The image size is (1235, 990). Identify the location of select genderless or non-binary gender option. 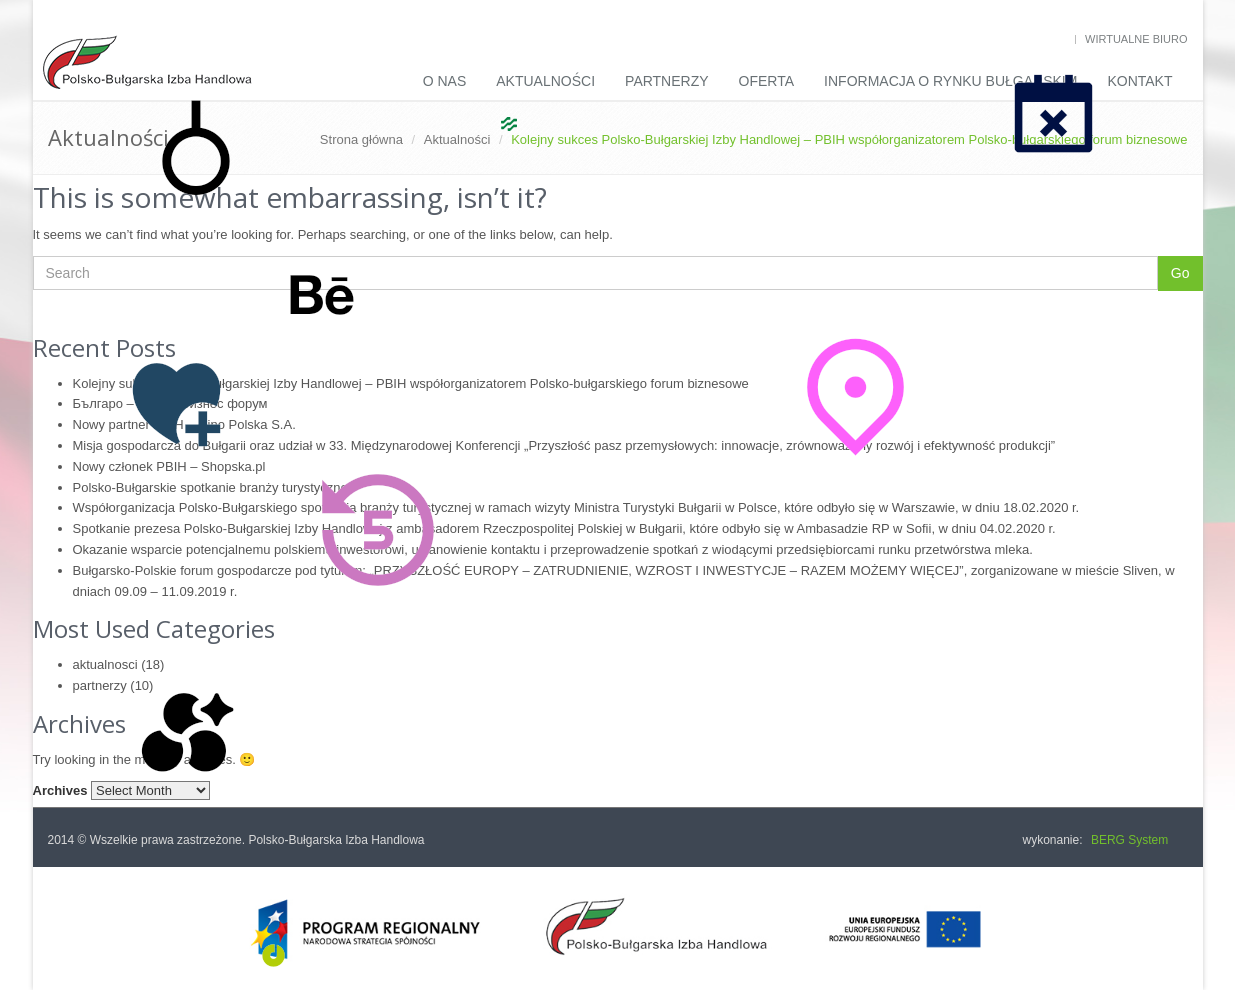
(196, 150).